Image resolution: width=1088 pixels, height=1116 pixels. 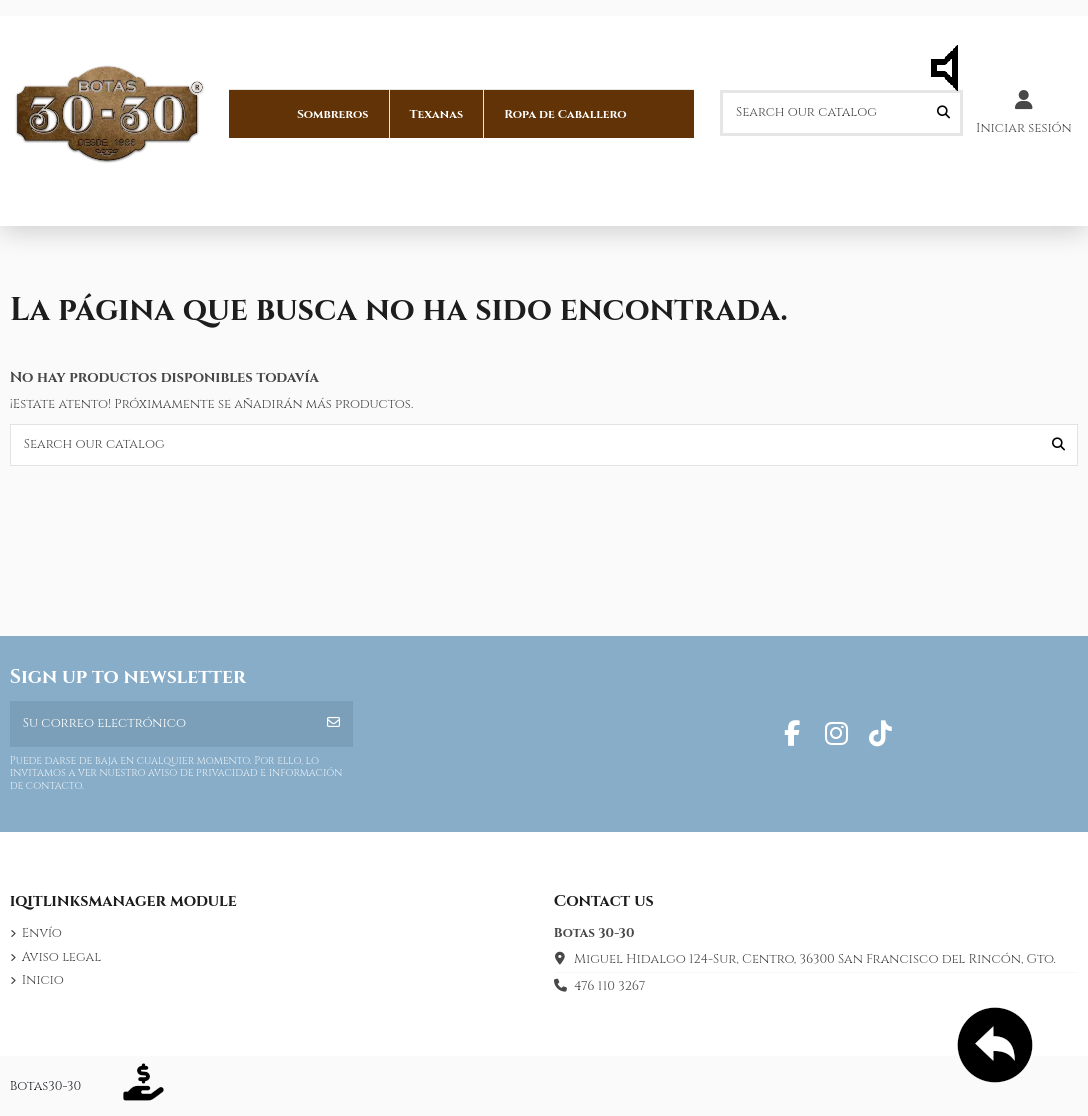 What do you see at coordinates (995, 1045) in the screenshot?
I see `undo the last action` at bounding box center [995, 1045].